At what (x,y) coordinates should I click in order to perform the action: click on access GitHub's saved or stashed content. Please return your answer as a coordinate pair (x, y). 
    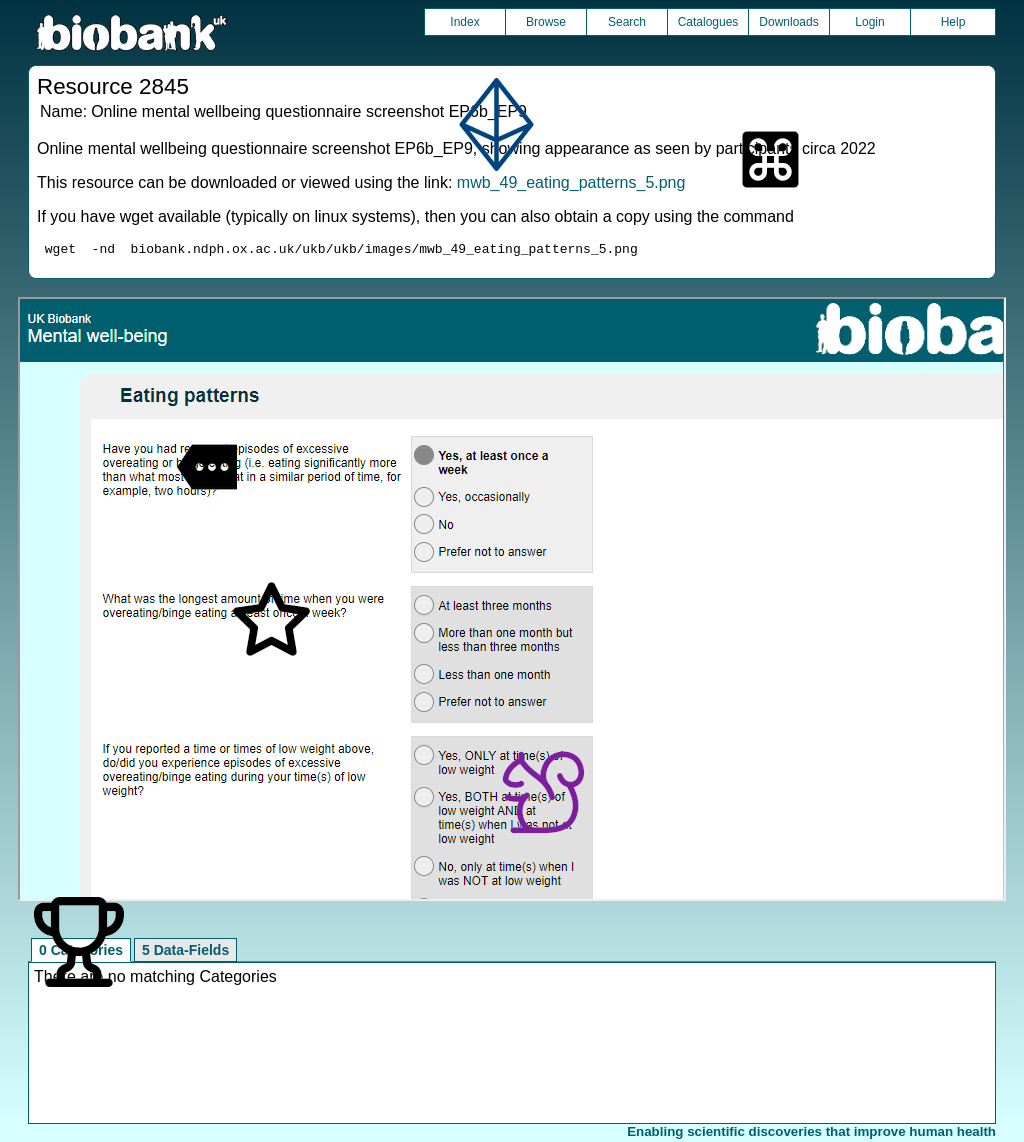
    Looking at the image, I should click on (541, 790).